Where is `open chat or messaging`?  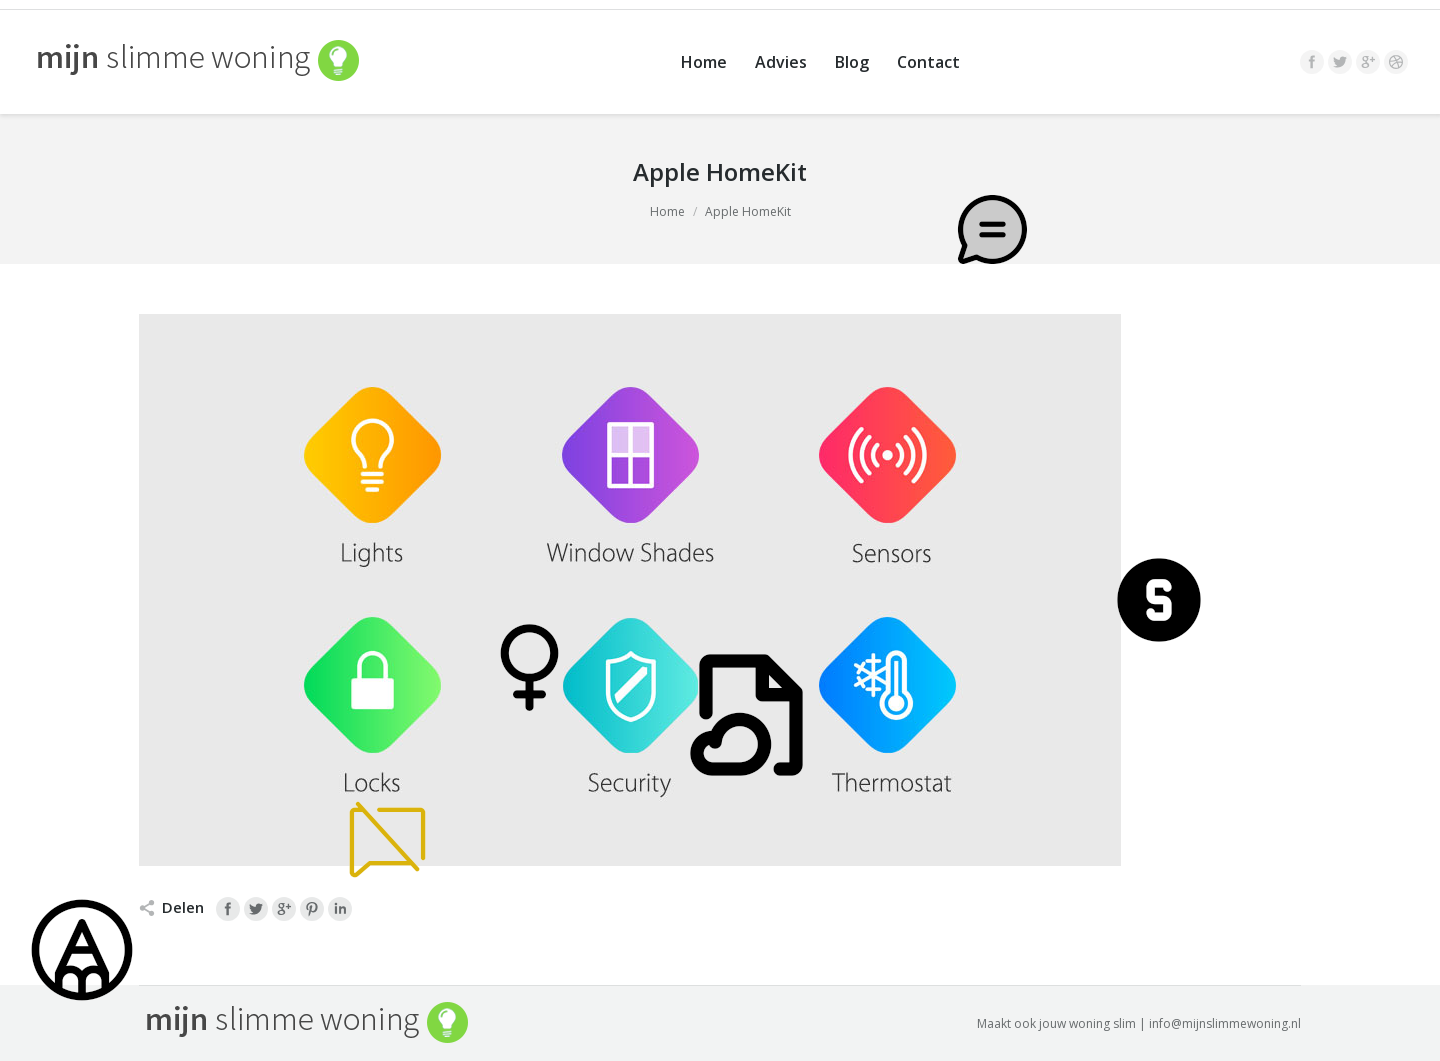 open chat or messaging is located at coordinates (992, 229).